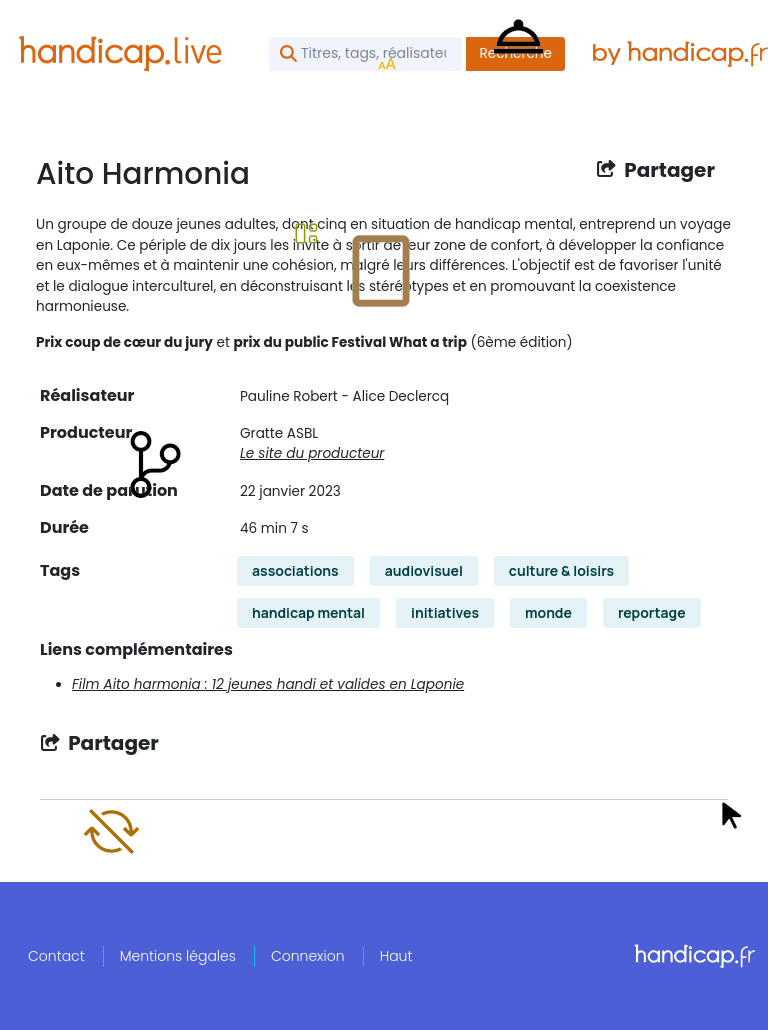 The height and width of the screenshot is (1030, 768). I want to click on sync is disabled or paused, so click(111, 831).